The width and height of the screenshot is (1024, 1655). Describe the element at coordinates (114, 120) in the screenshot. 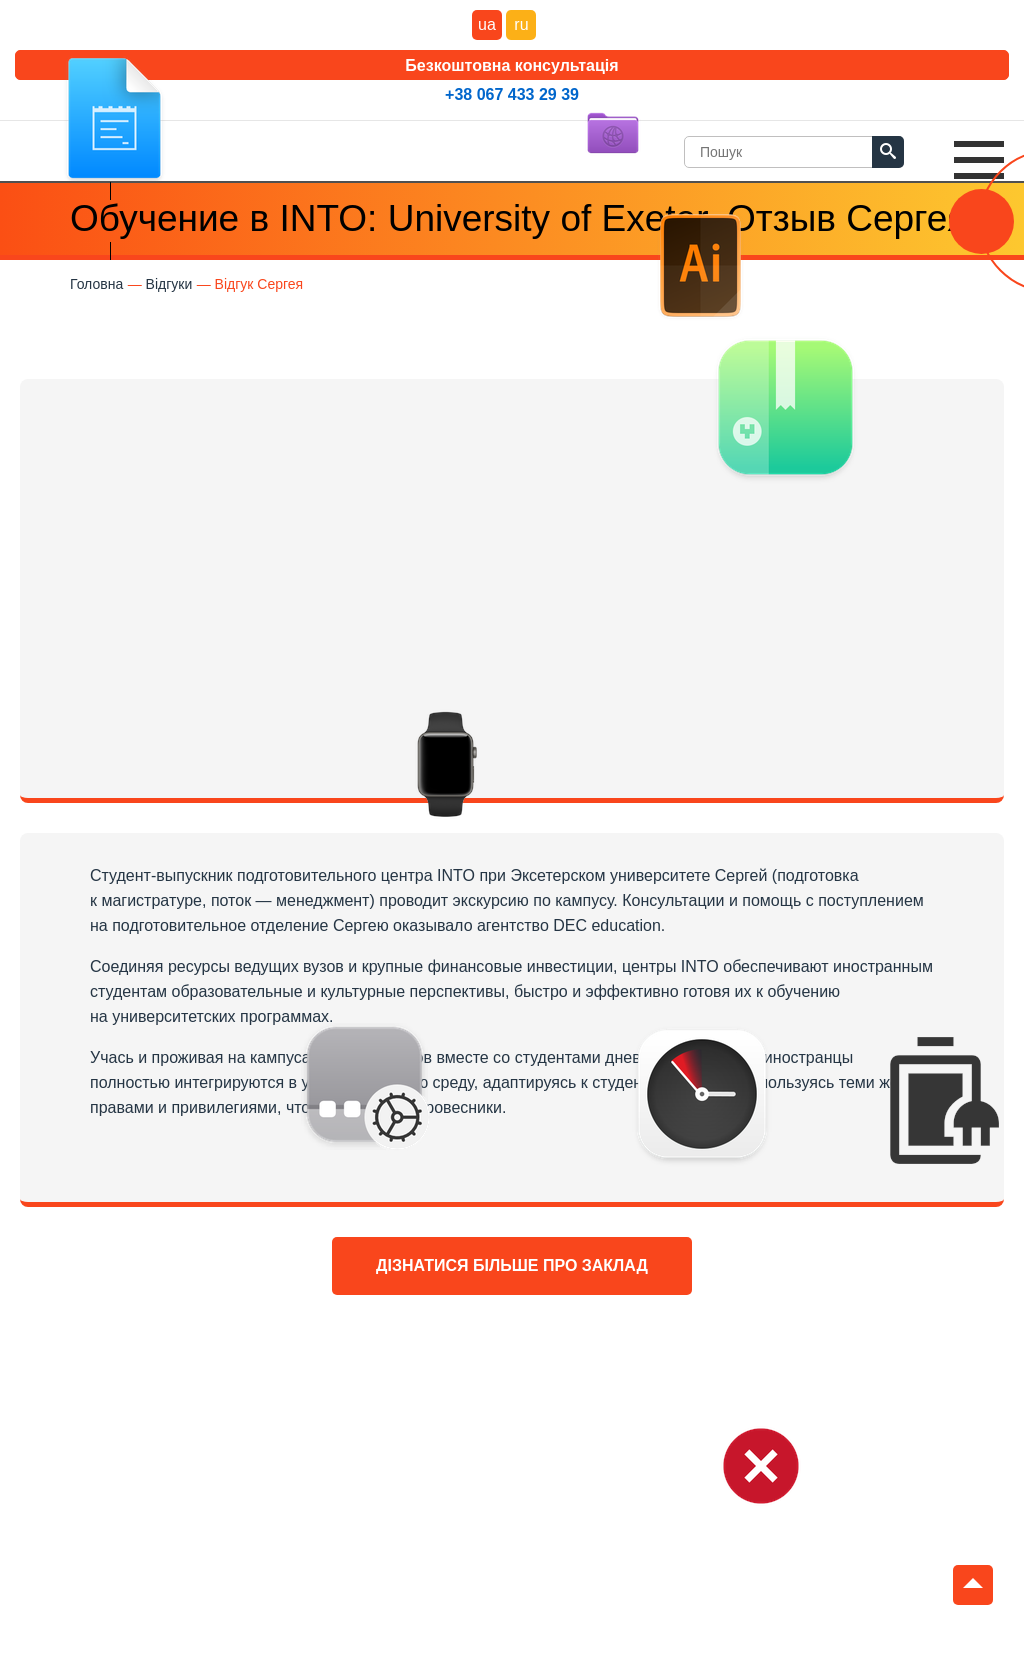

I see `open a DjVu format image file` at that location.